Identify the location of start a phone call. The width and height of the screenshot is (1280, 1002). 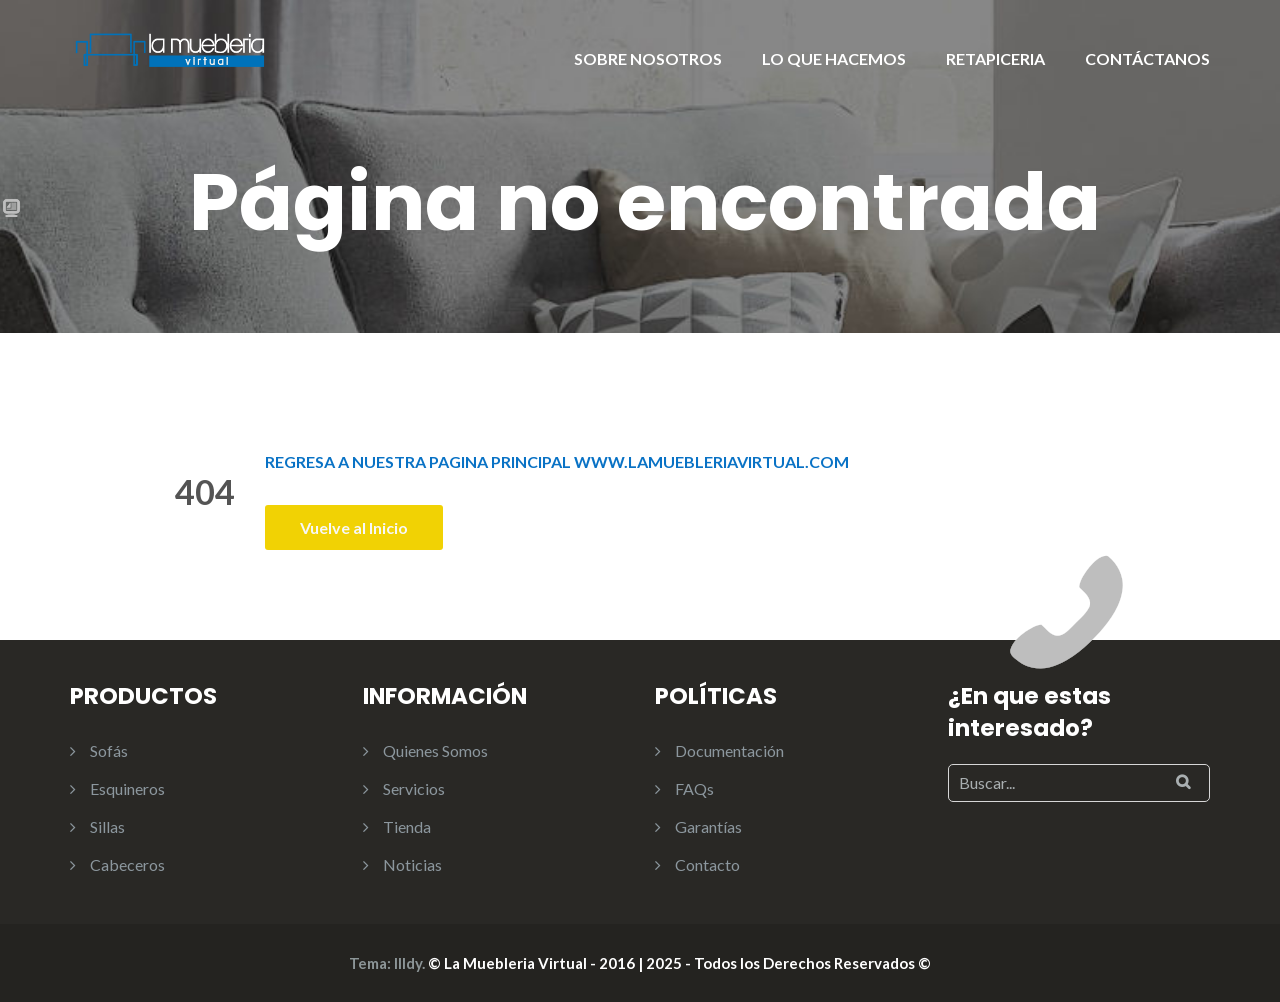
(1066, 612).